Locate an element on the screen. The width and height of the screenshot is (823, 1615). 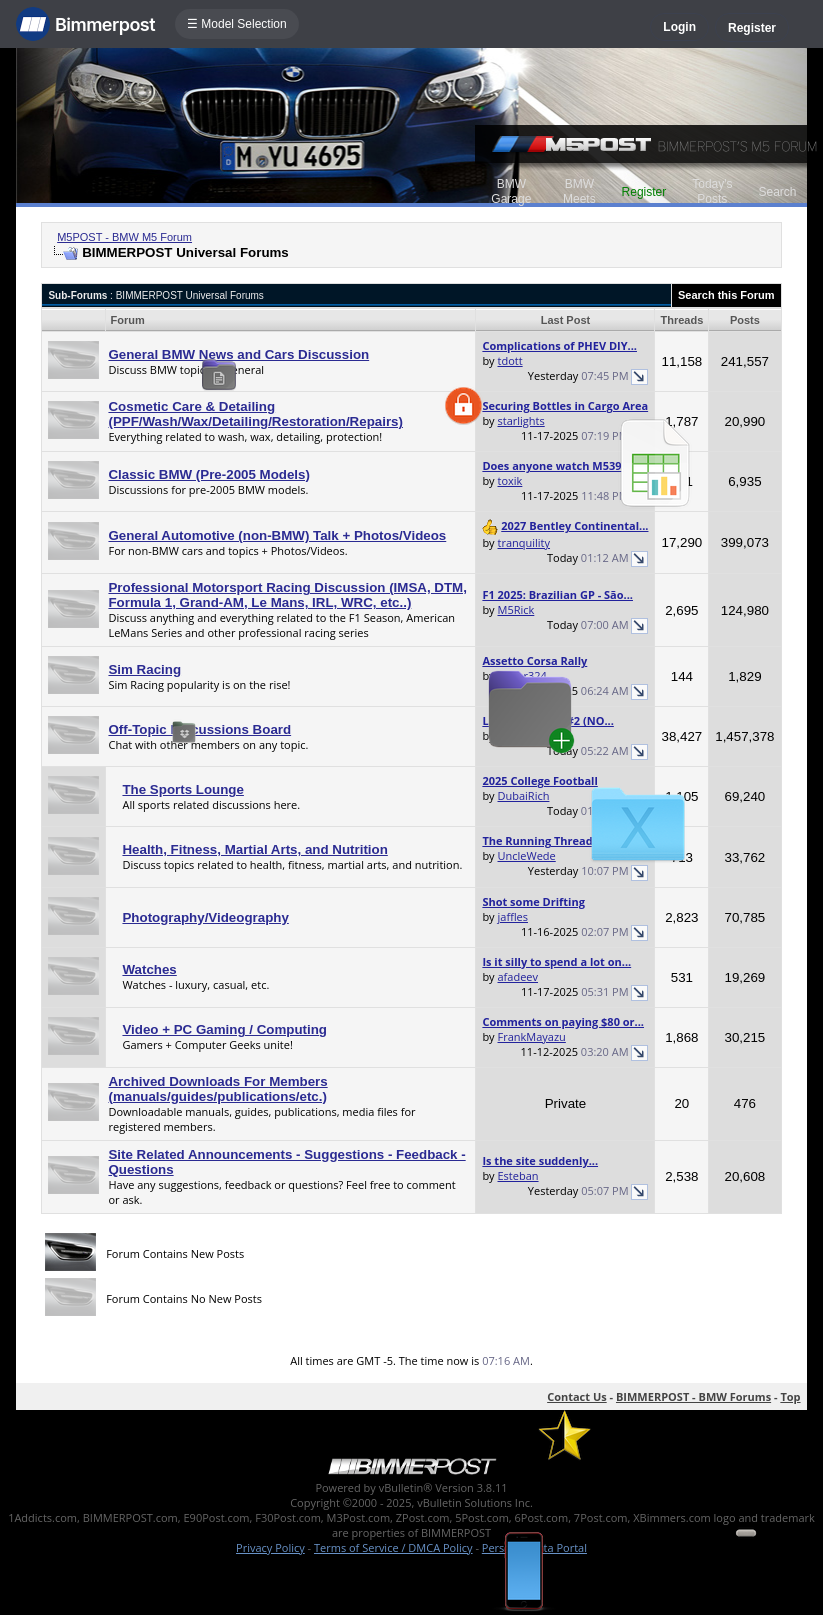
open your documents folder is located at coordinates (219, 374).